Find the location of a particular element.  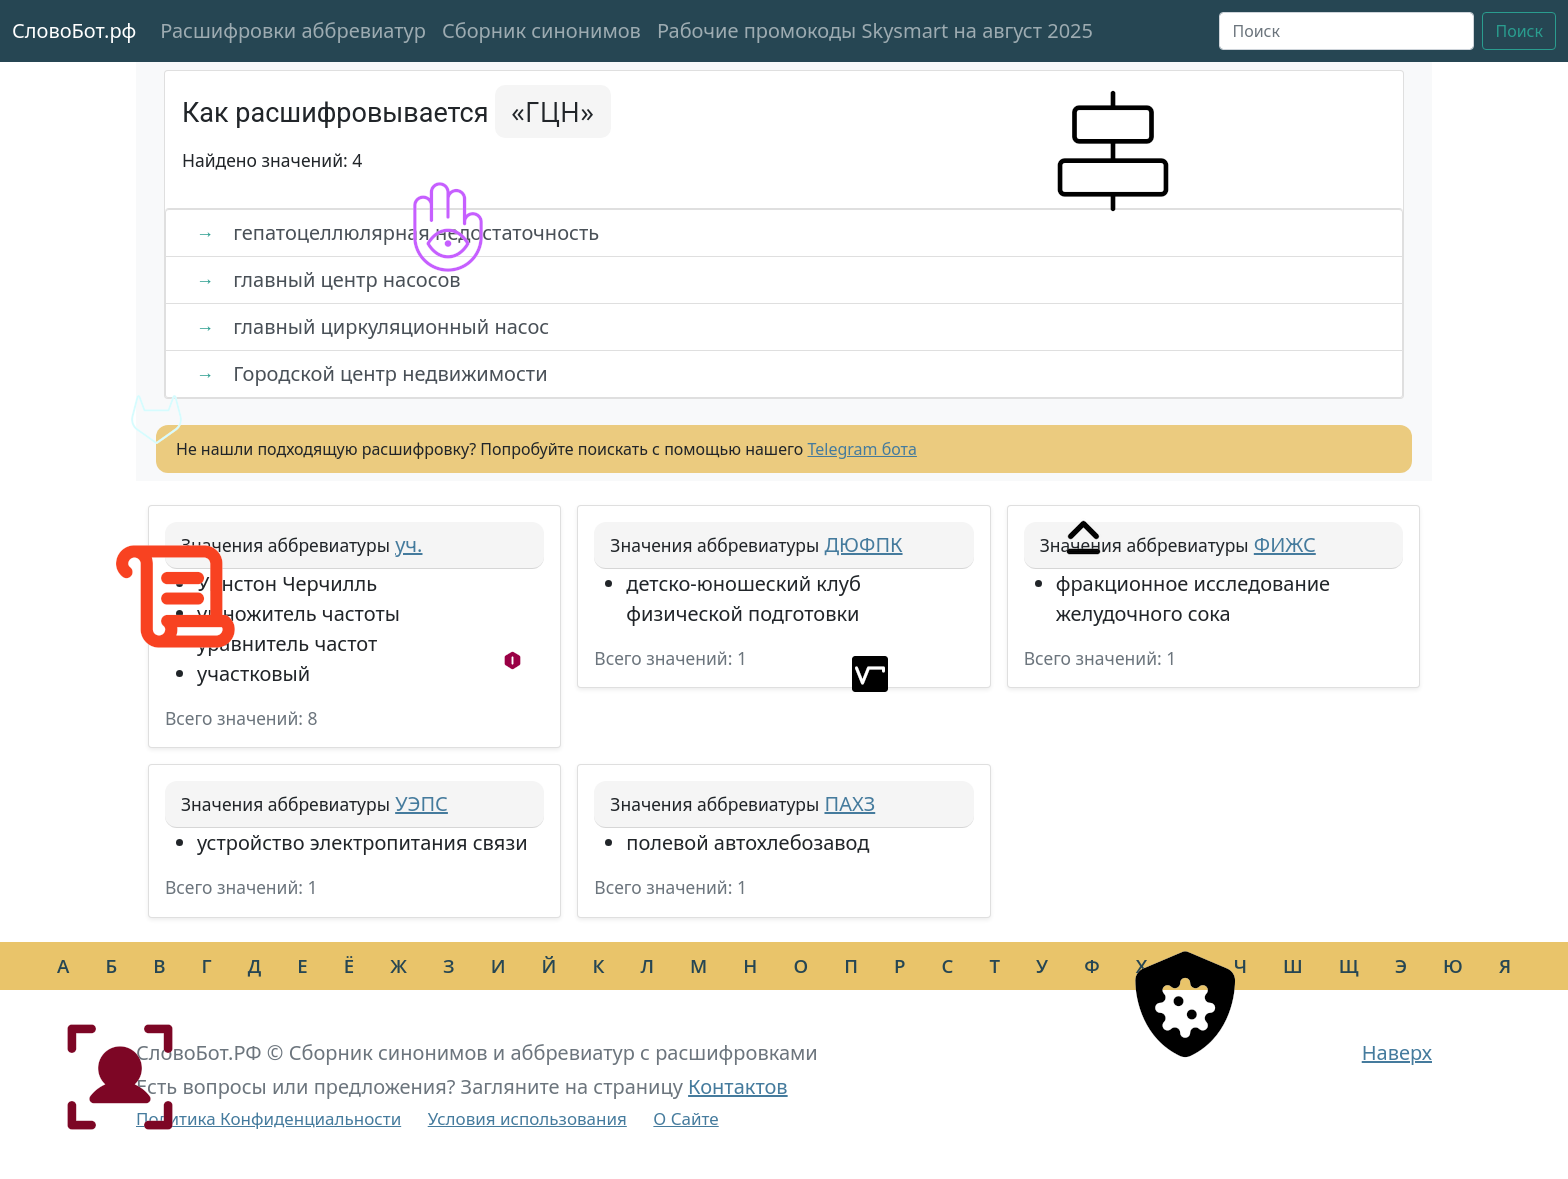

view terms and conditions or legal documents is located at coordinates (179, 596).